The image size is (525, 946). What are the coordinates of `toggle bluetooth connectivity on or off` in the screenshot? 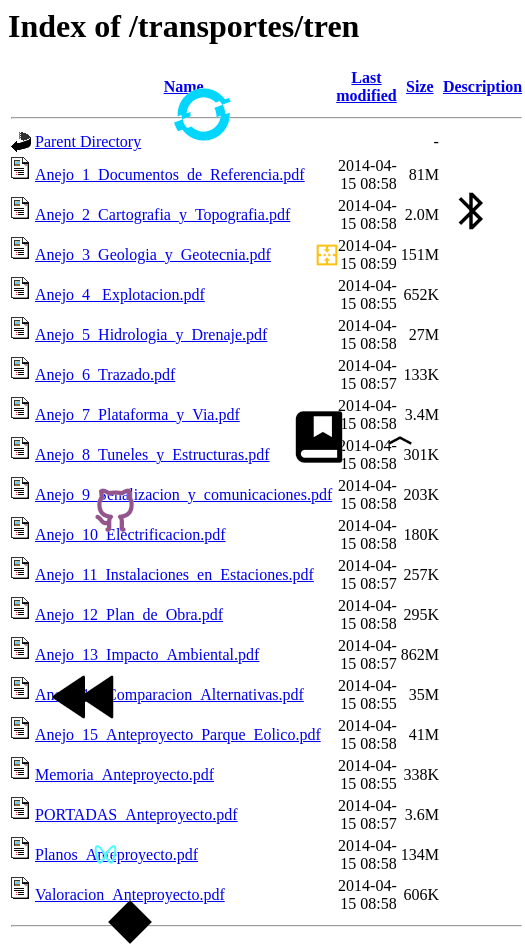 It's located at (471, 211).